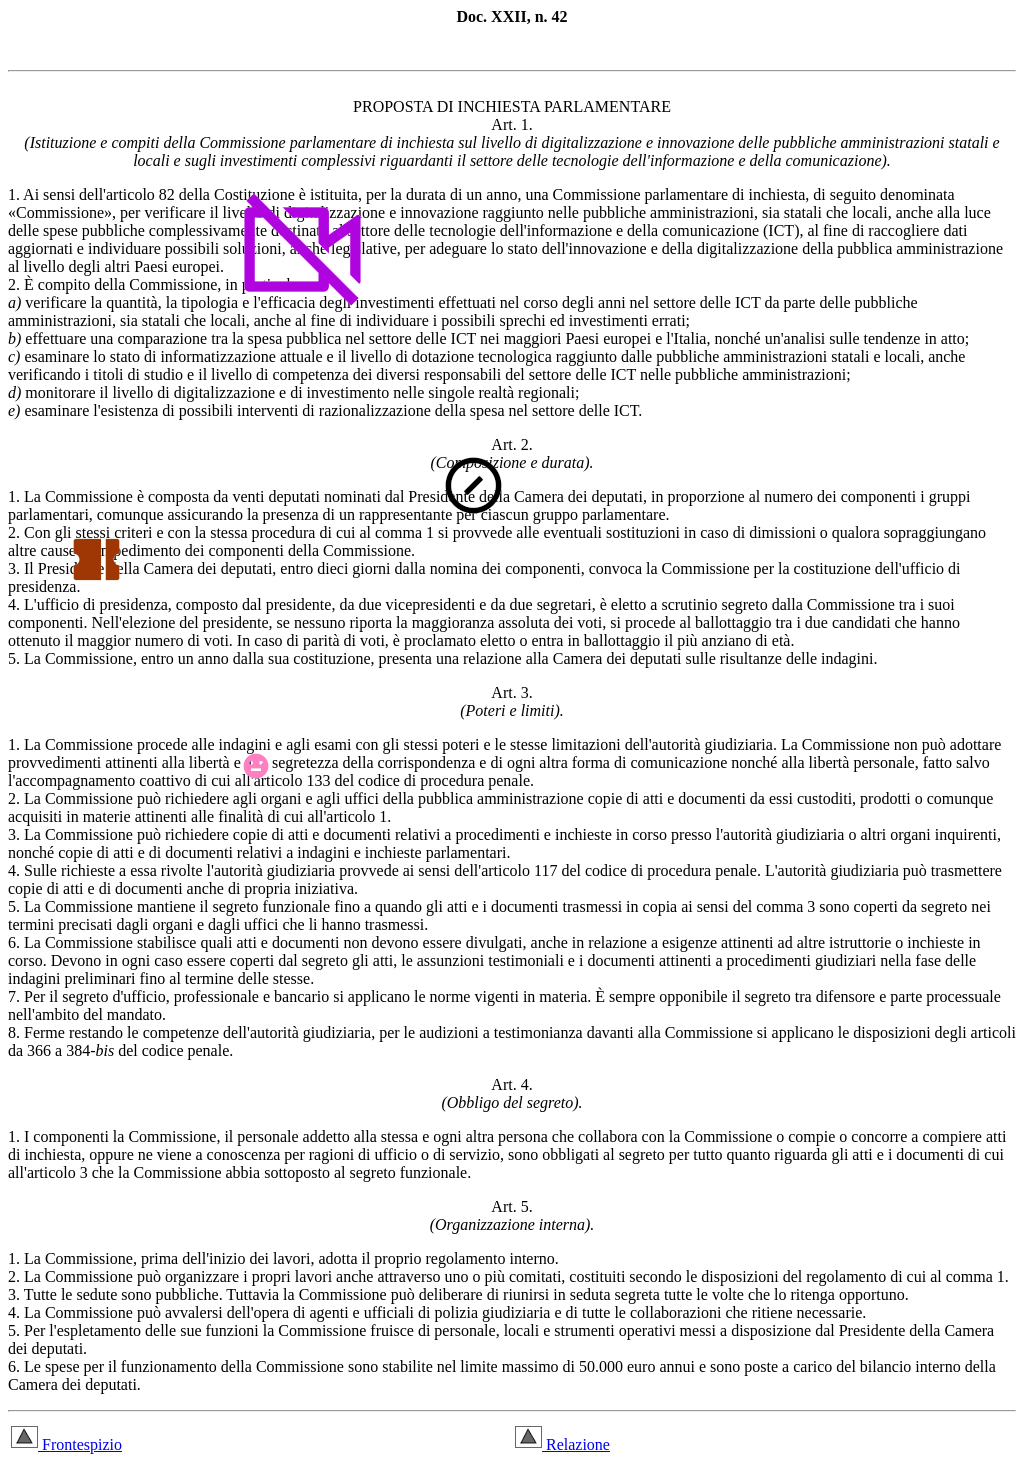 The image size is (1024, 1465). What do you see at coordinates (96, 559) in the screenshot?
I see `view available coupons or discounts` at bounding box center [96, 559].